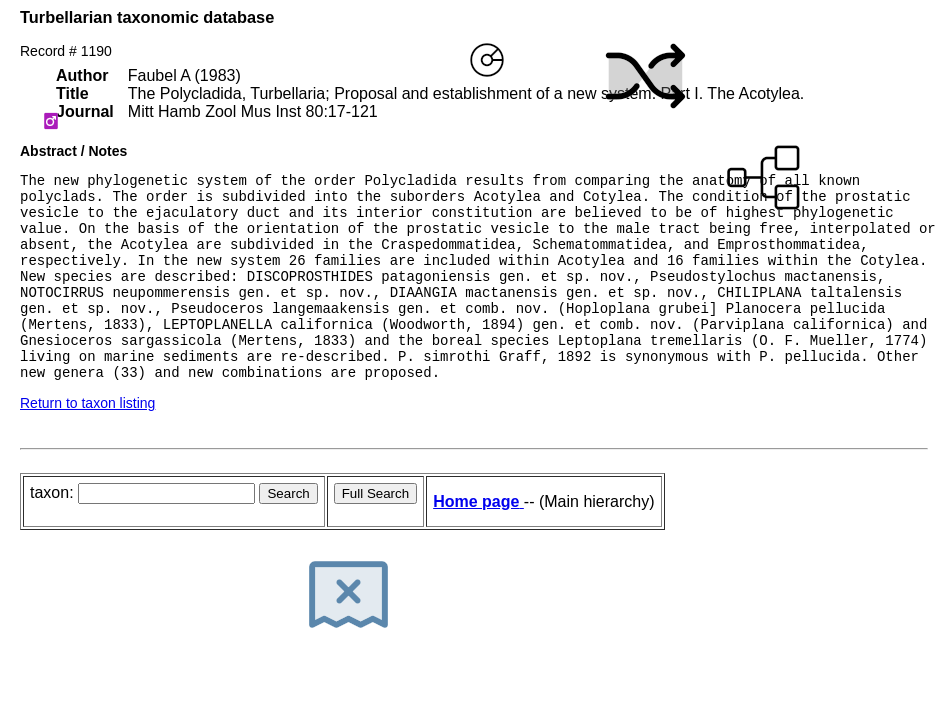 This screenshot has height=728, width=936. Describe the element at coordinates (767, 177) in the screenshot. I see `view hierarchical data or folder structure` at that location.